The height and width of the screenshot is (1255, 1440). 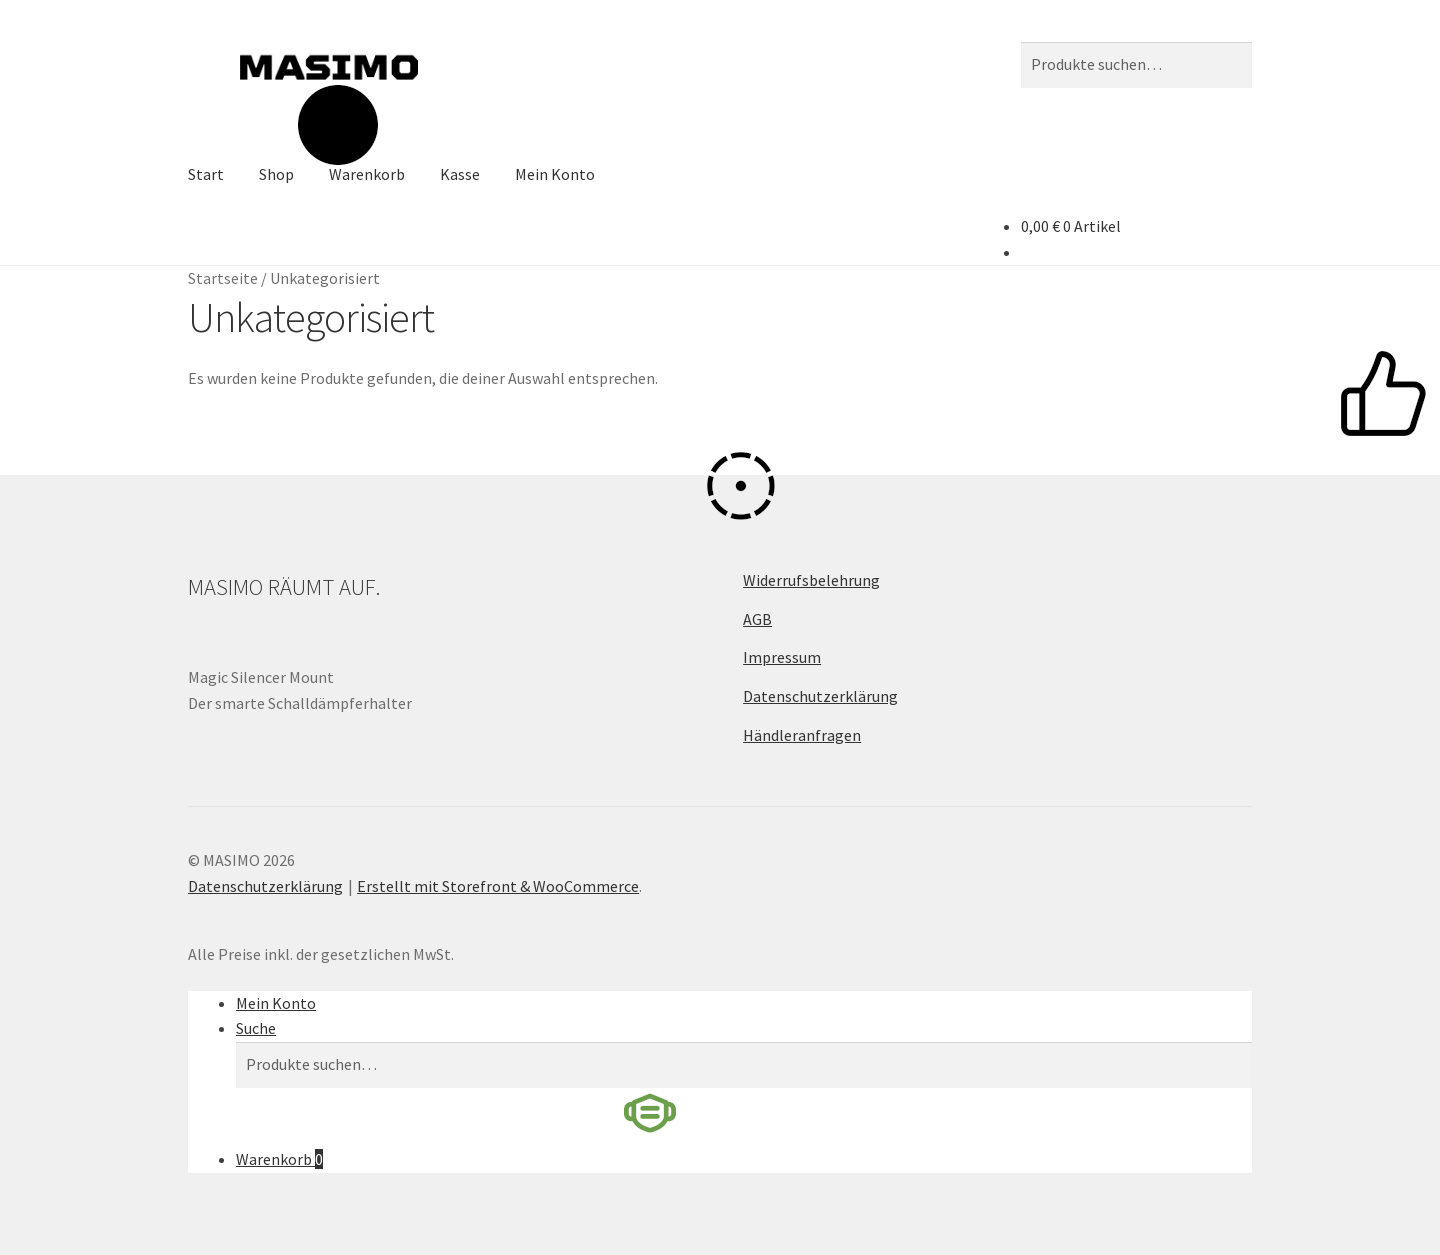 What do you see at coordinates (743, 488) in the screenshot?
I see `create a new draft issue` at bounding box center [743, 488].